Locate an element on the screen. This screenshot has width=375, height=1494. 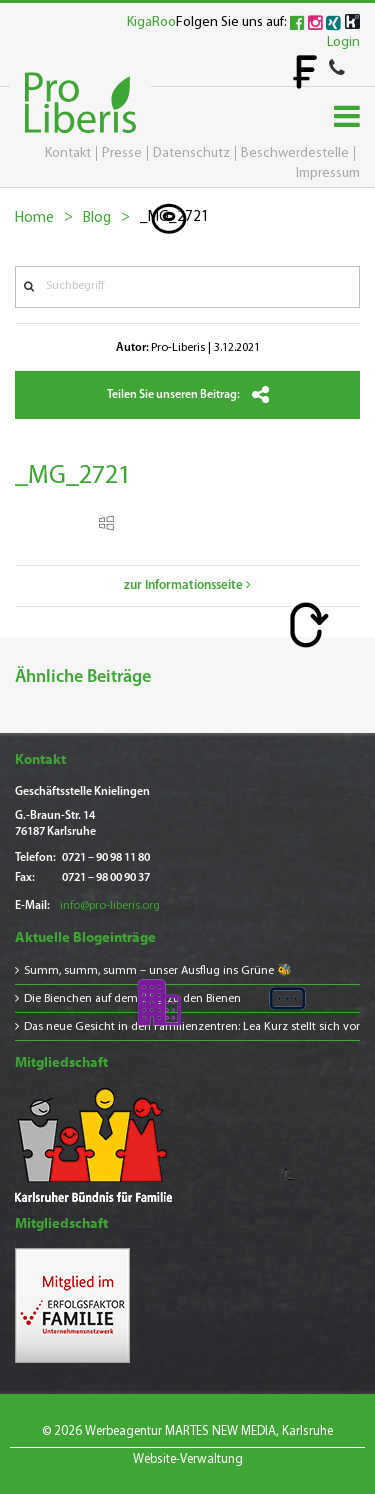
open the Windows start menu is located at coordinates (107, 523).